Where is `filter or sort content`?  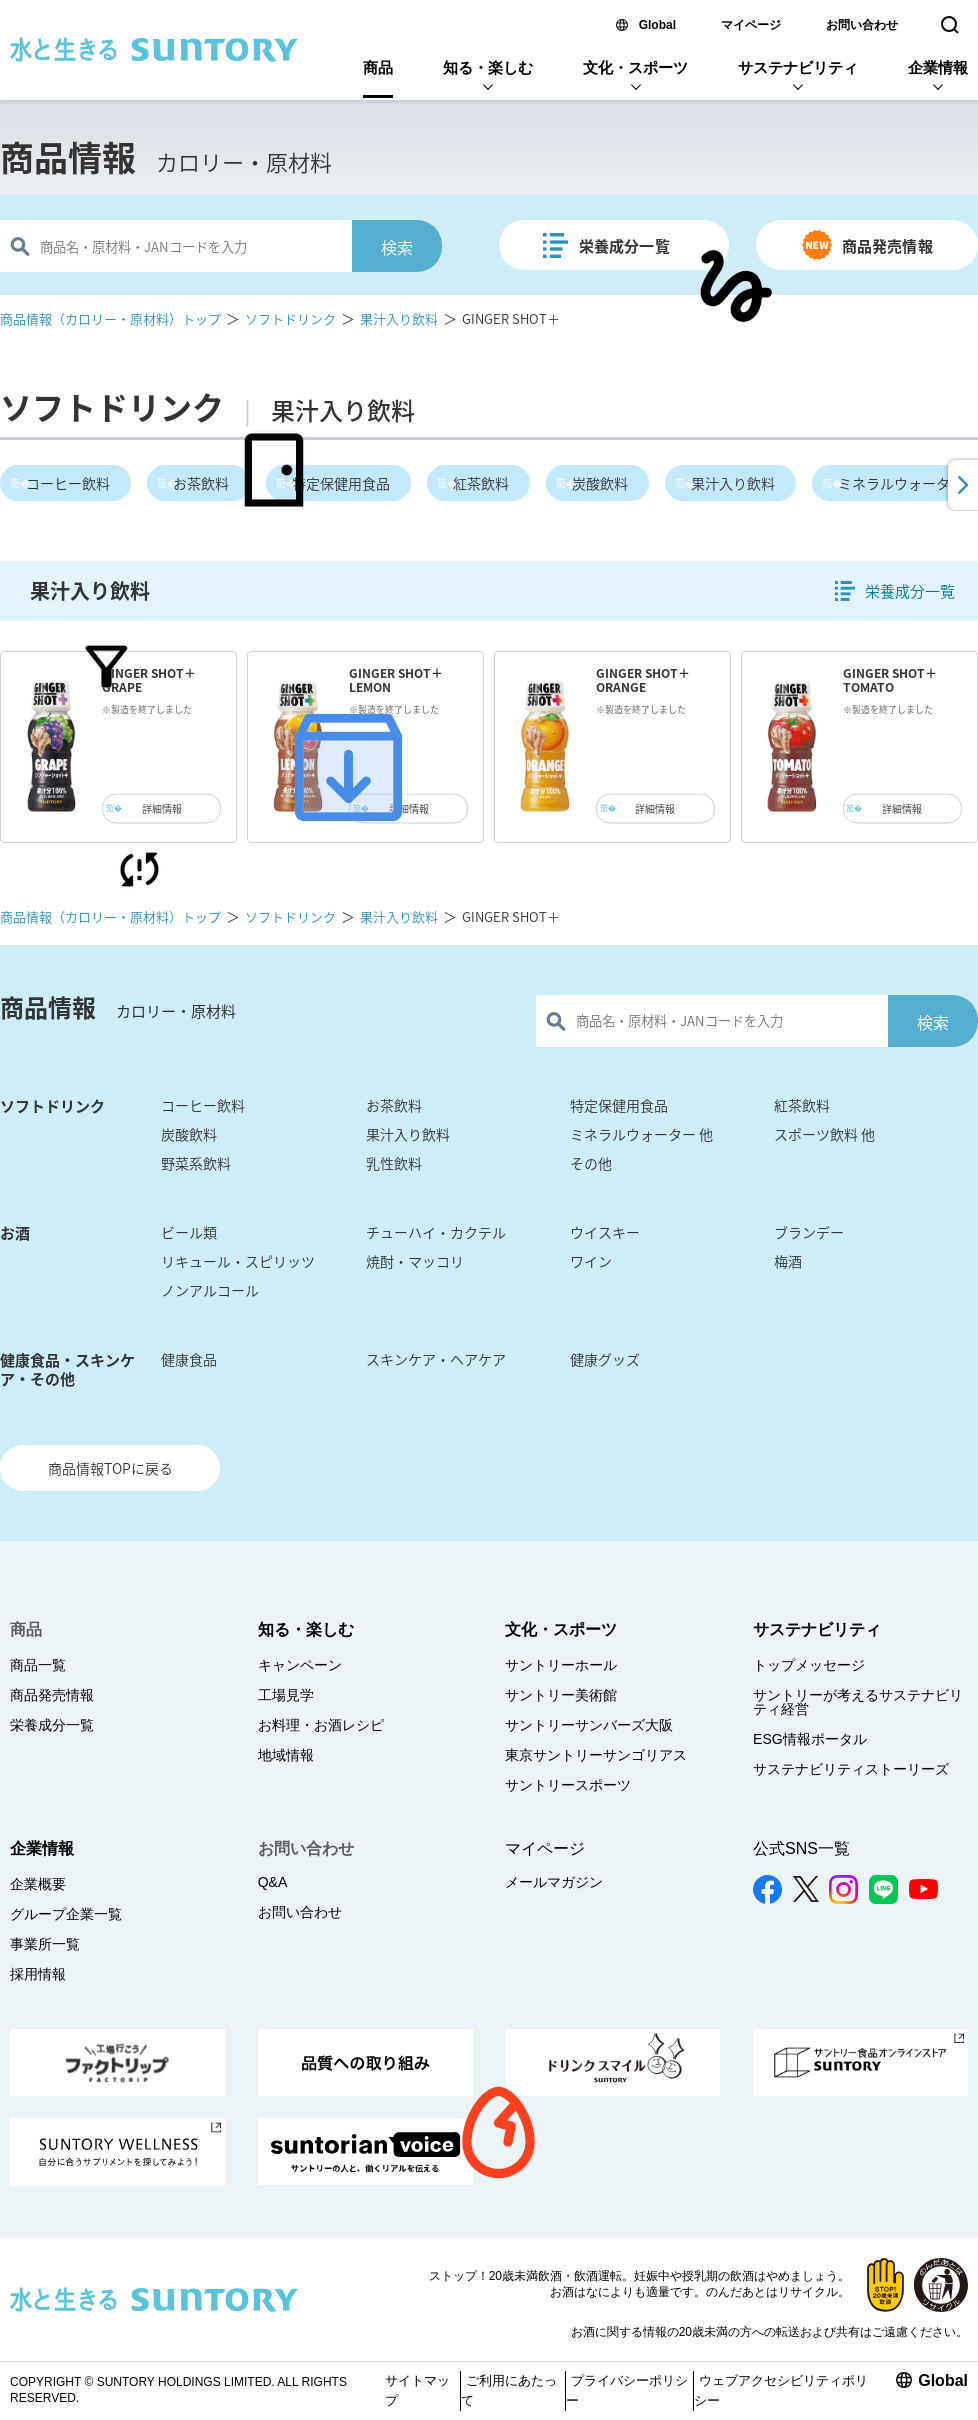
filter or sort content is located at coordinates (106, 666).